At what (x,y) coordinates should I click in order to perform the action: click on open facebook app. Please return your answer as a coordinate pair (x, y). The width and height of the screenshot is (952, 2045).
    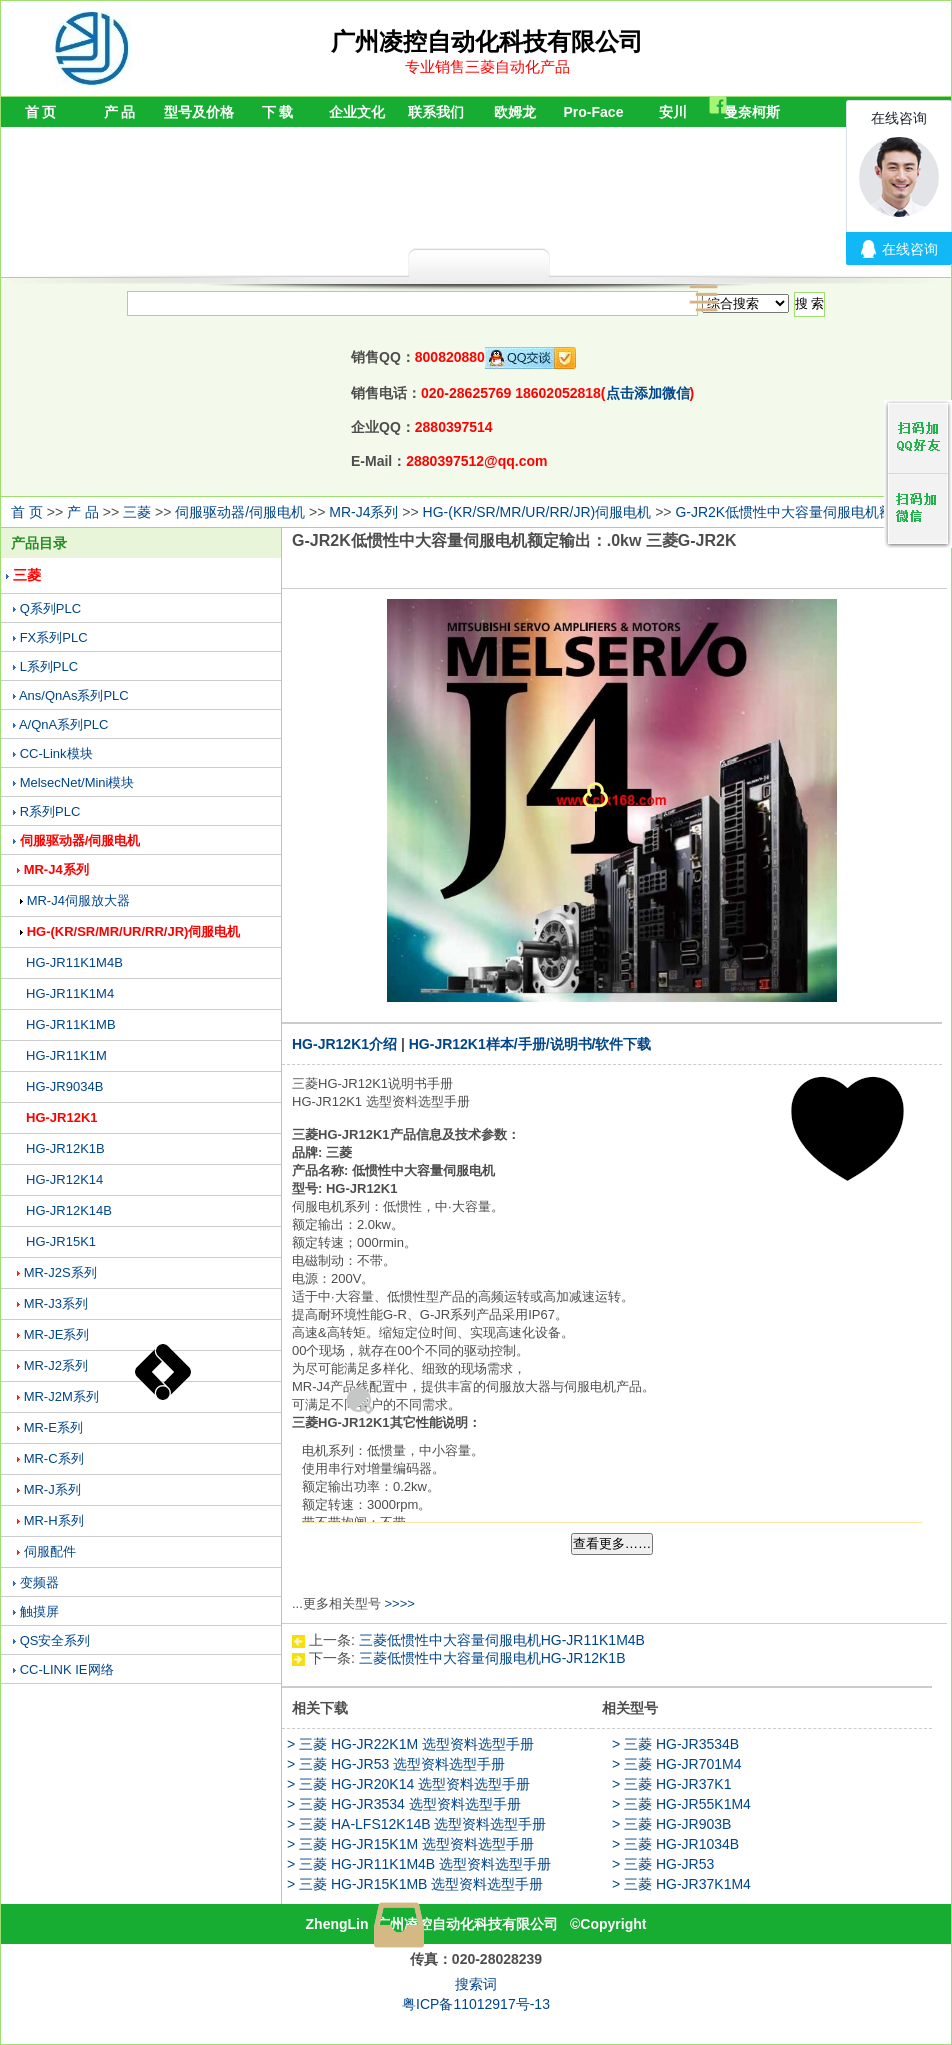
    Looking at the image, I should click on (718, 105).